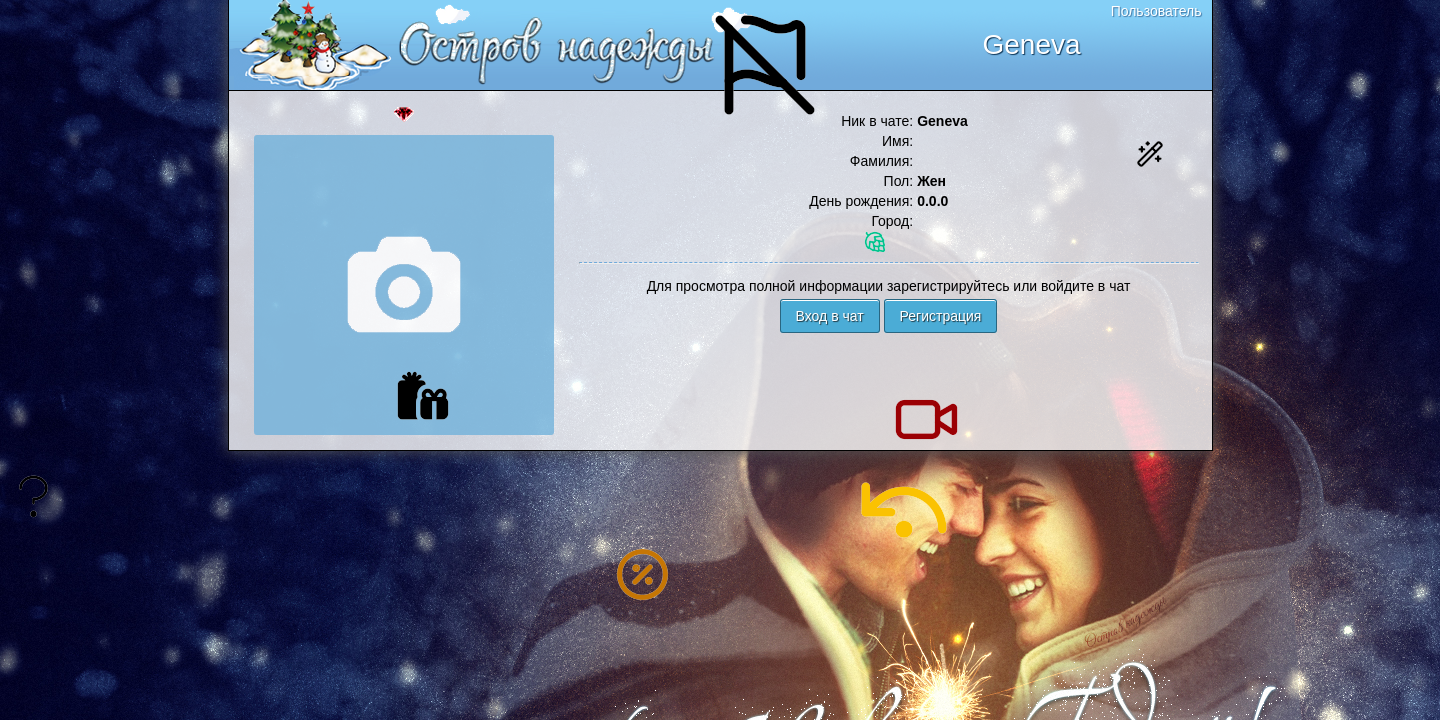 The height and width of the screenshot is (720, 1440). I want to click on browse or filter craft beer options, so click(875, 242).